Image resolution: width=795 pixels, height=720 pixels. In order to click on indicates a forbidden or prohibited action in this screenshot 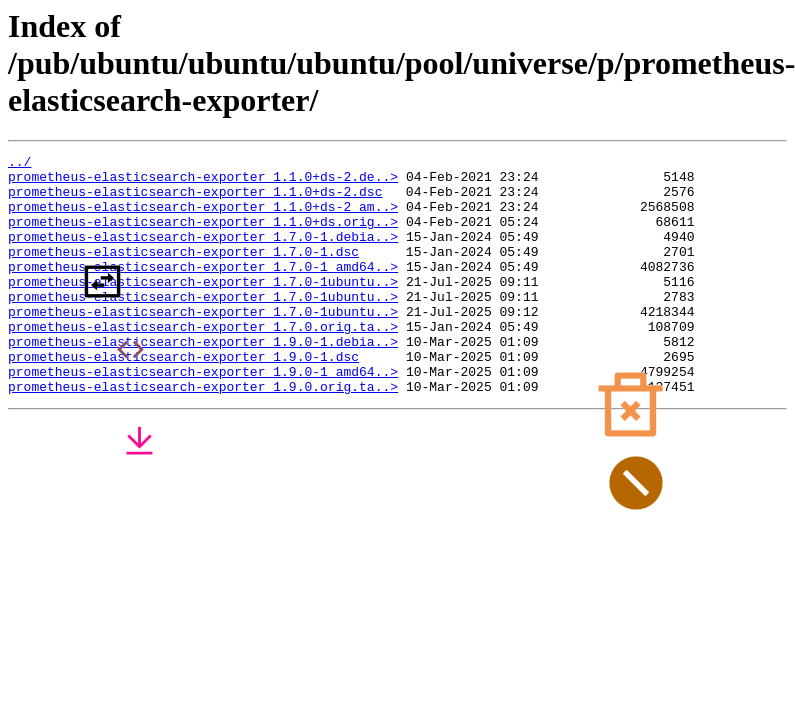, I will do `click(636, 483)`.